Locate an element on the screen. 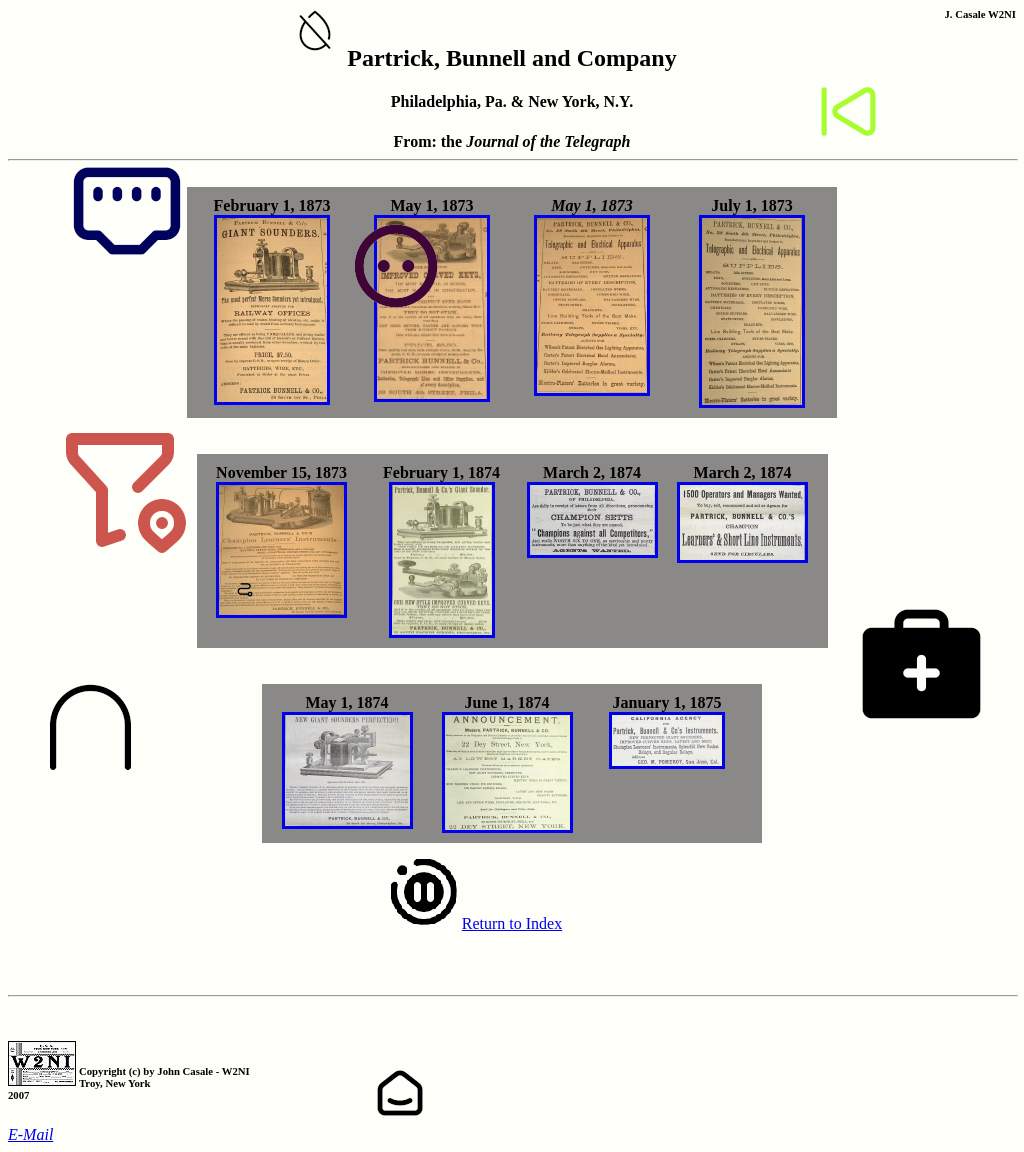 This screenshot has width=1024, height=1152. indicates set intersection in data filtering is located at coordinates (90, 729).